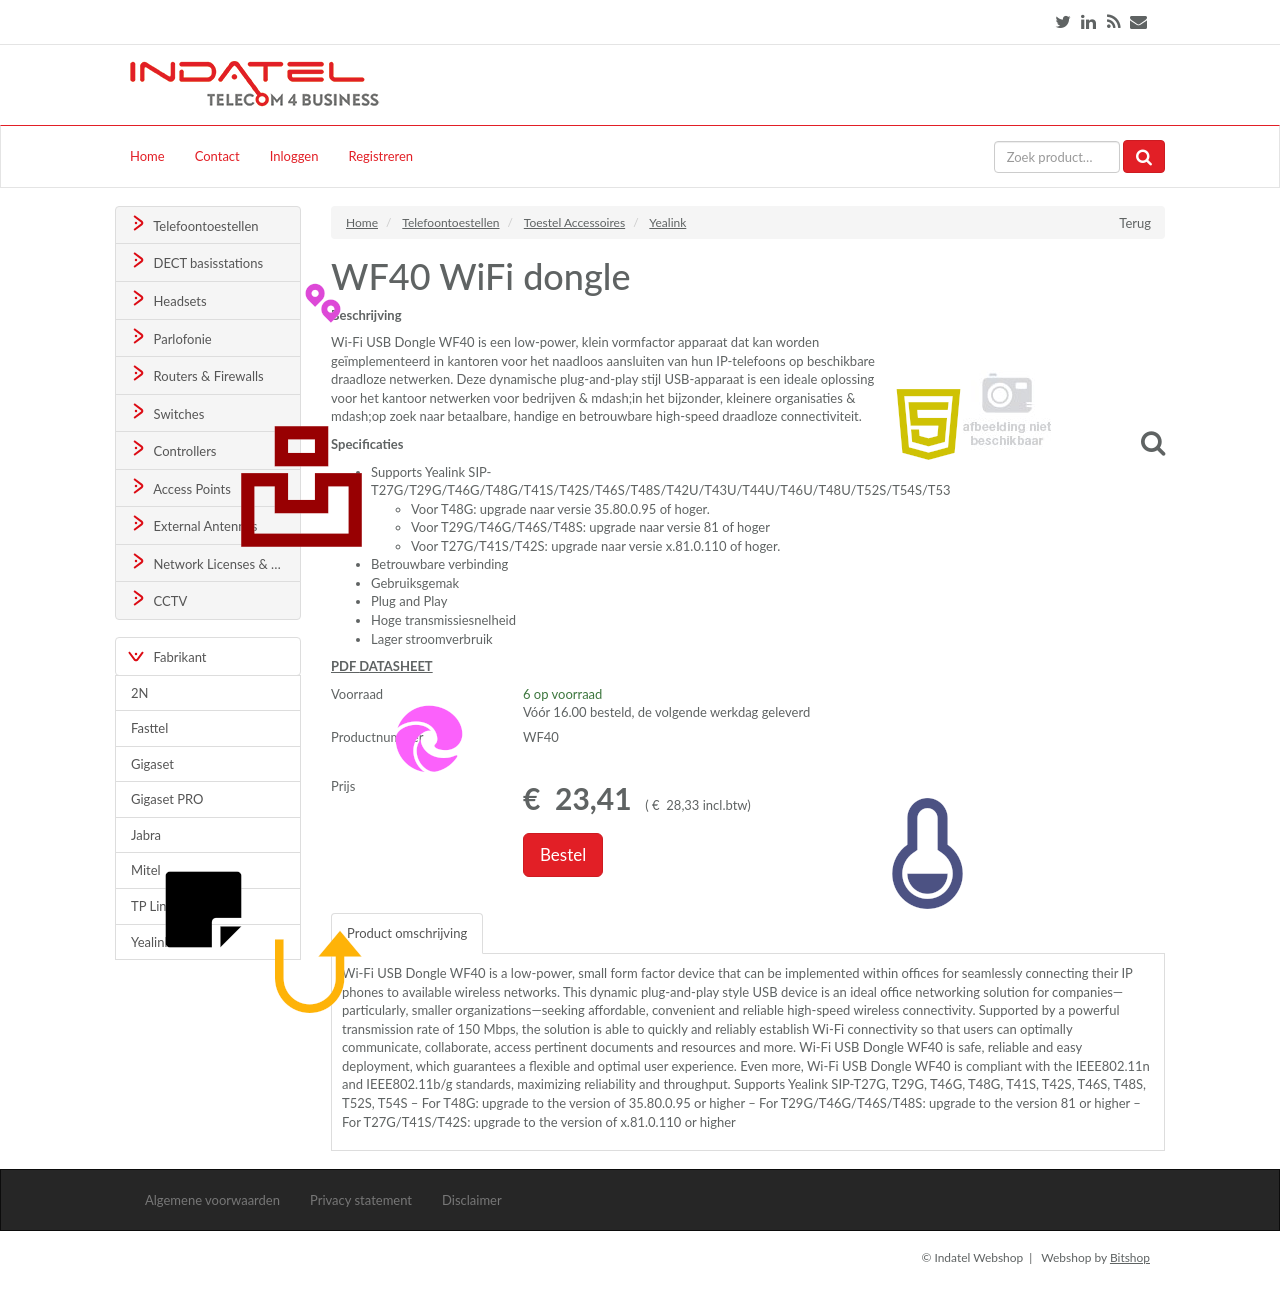 This screenshot has width=1280, height=1296. What do you see at coordinates (927, 853) in the screenshot?
I see `indicates cold or low temperature` at bounding box center [927, 853].